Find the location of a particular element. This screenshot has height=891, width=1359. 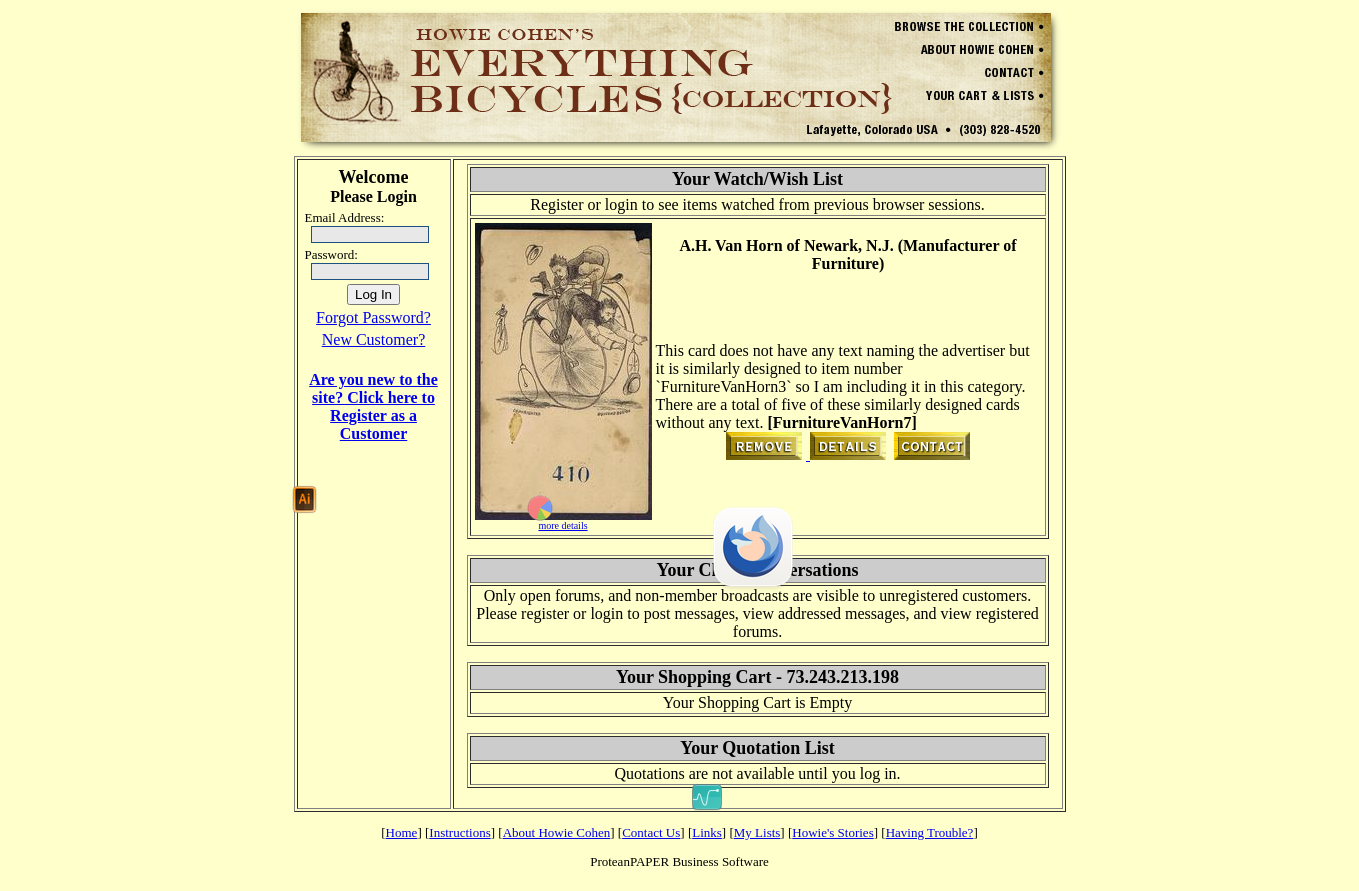

open an Adobe Illustrator file is located at coordinates (304, 499).